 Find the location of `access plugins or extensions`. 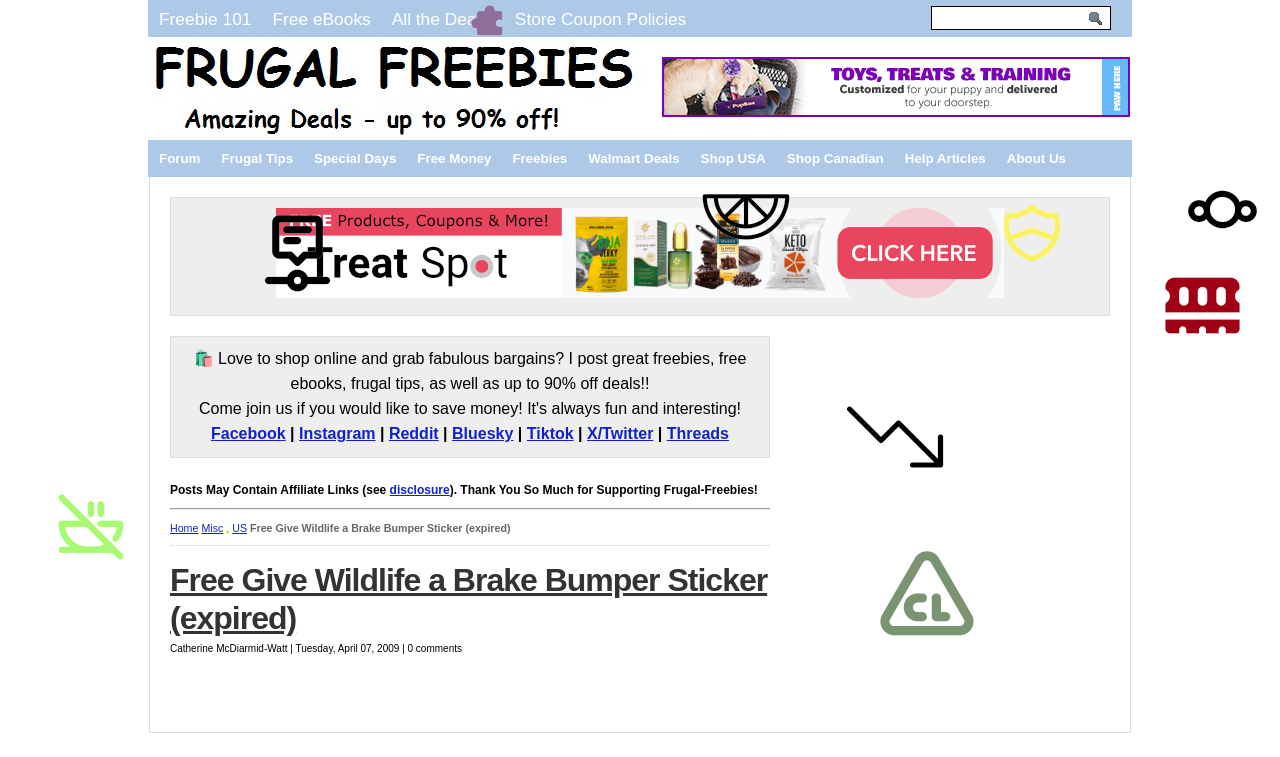

access plugins or extensions is located at coordinates (488, 21).